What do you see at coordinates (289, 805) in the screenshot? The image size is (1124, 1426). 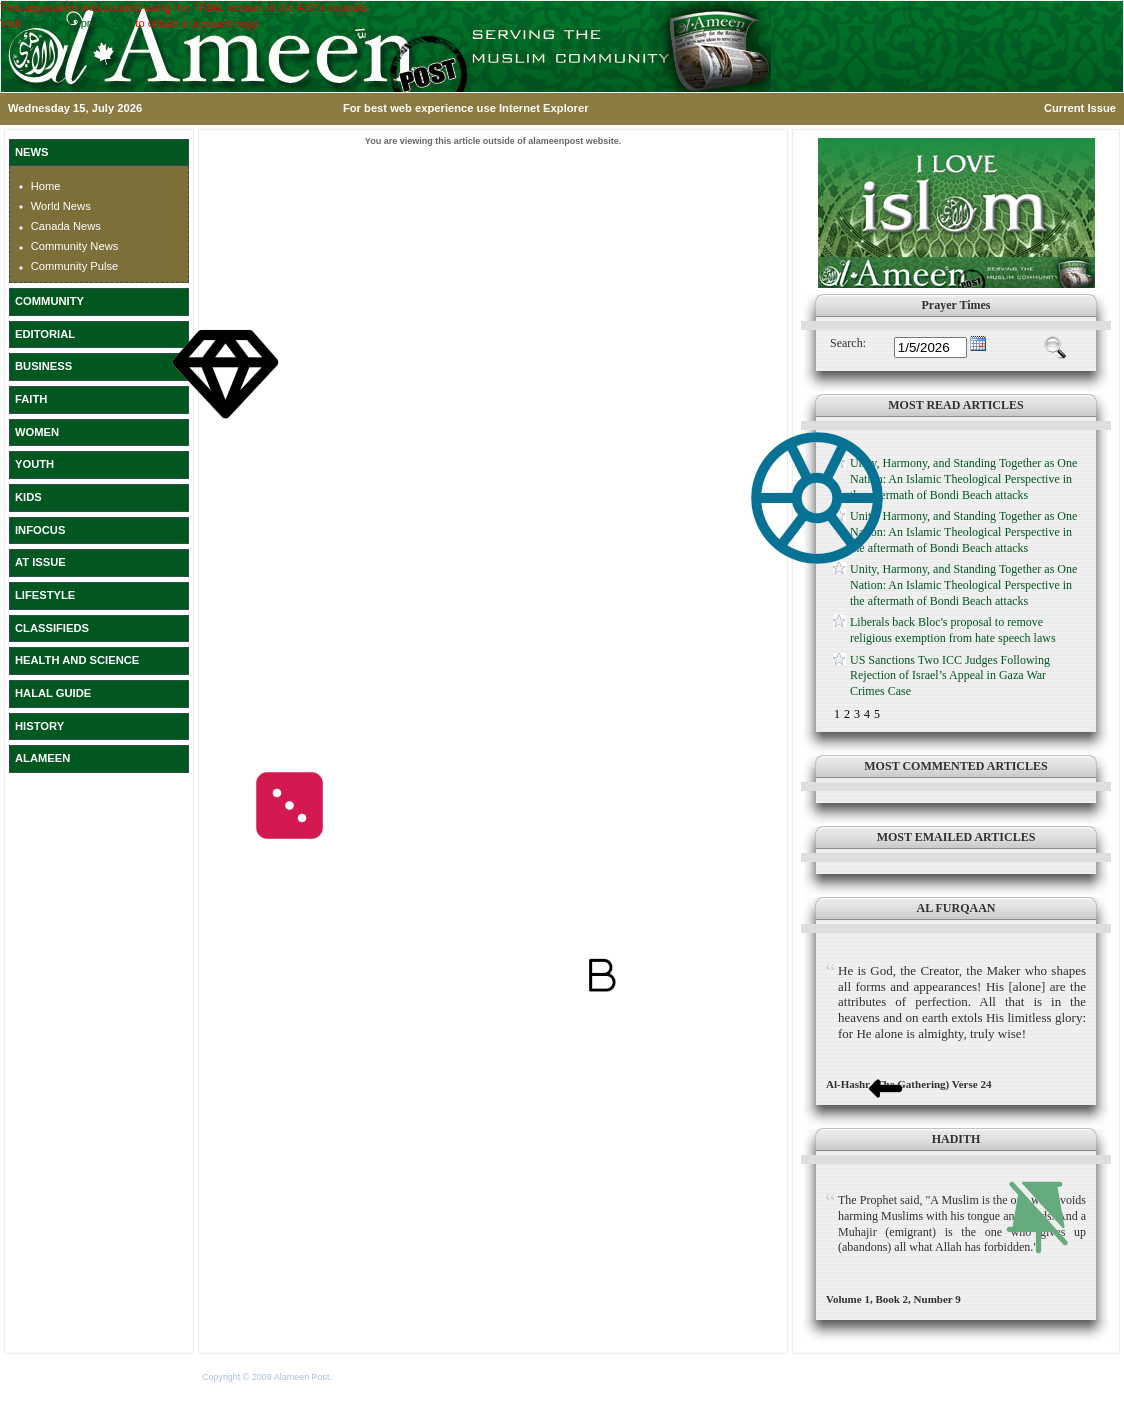 I see `indicates a dice roll result of three` at bounding box center [289, 805].